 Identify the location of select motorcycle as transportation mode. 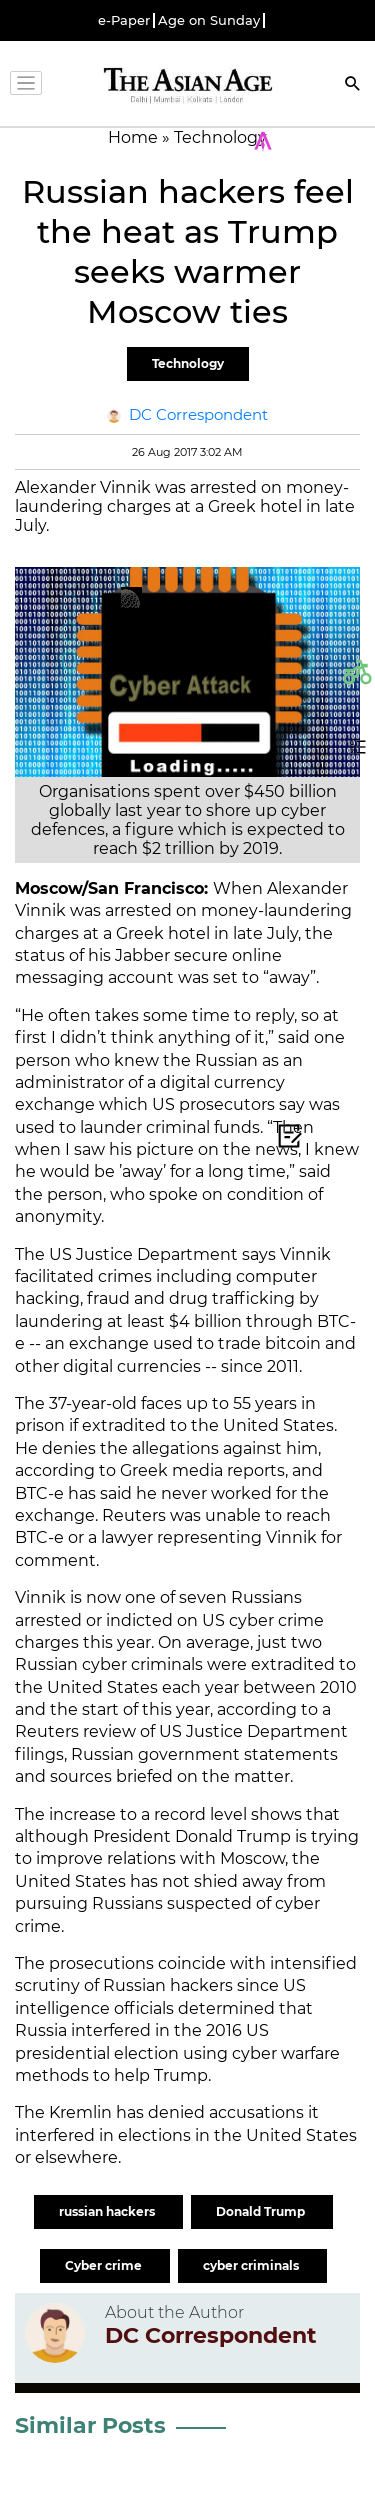
(357, 671).